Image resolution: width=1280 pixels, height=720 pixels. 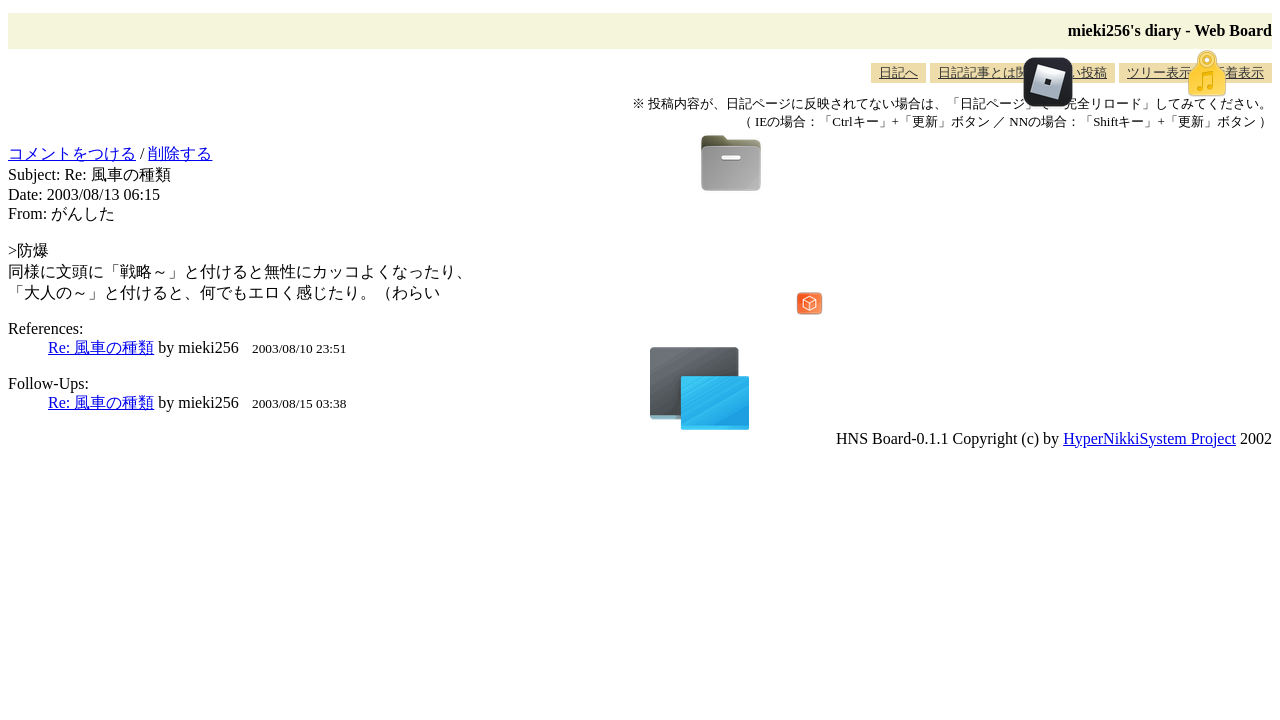 What do you see at coordinates (699, 388) in the screenshot?
I see `launch emulator application` at bounding box center [699, 388].